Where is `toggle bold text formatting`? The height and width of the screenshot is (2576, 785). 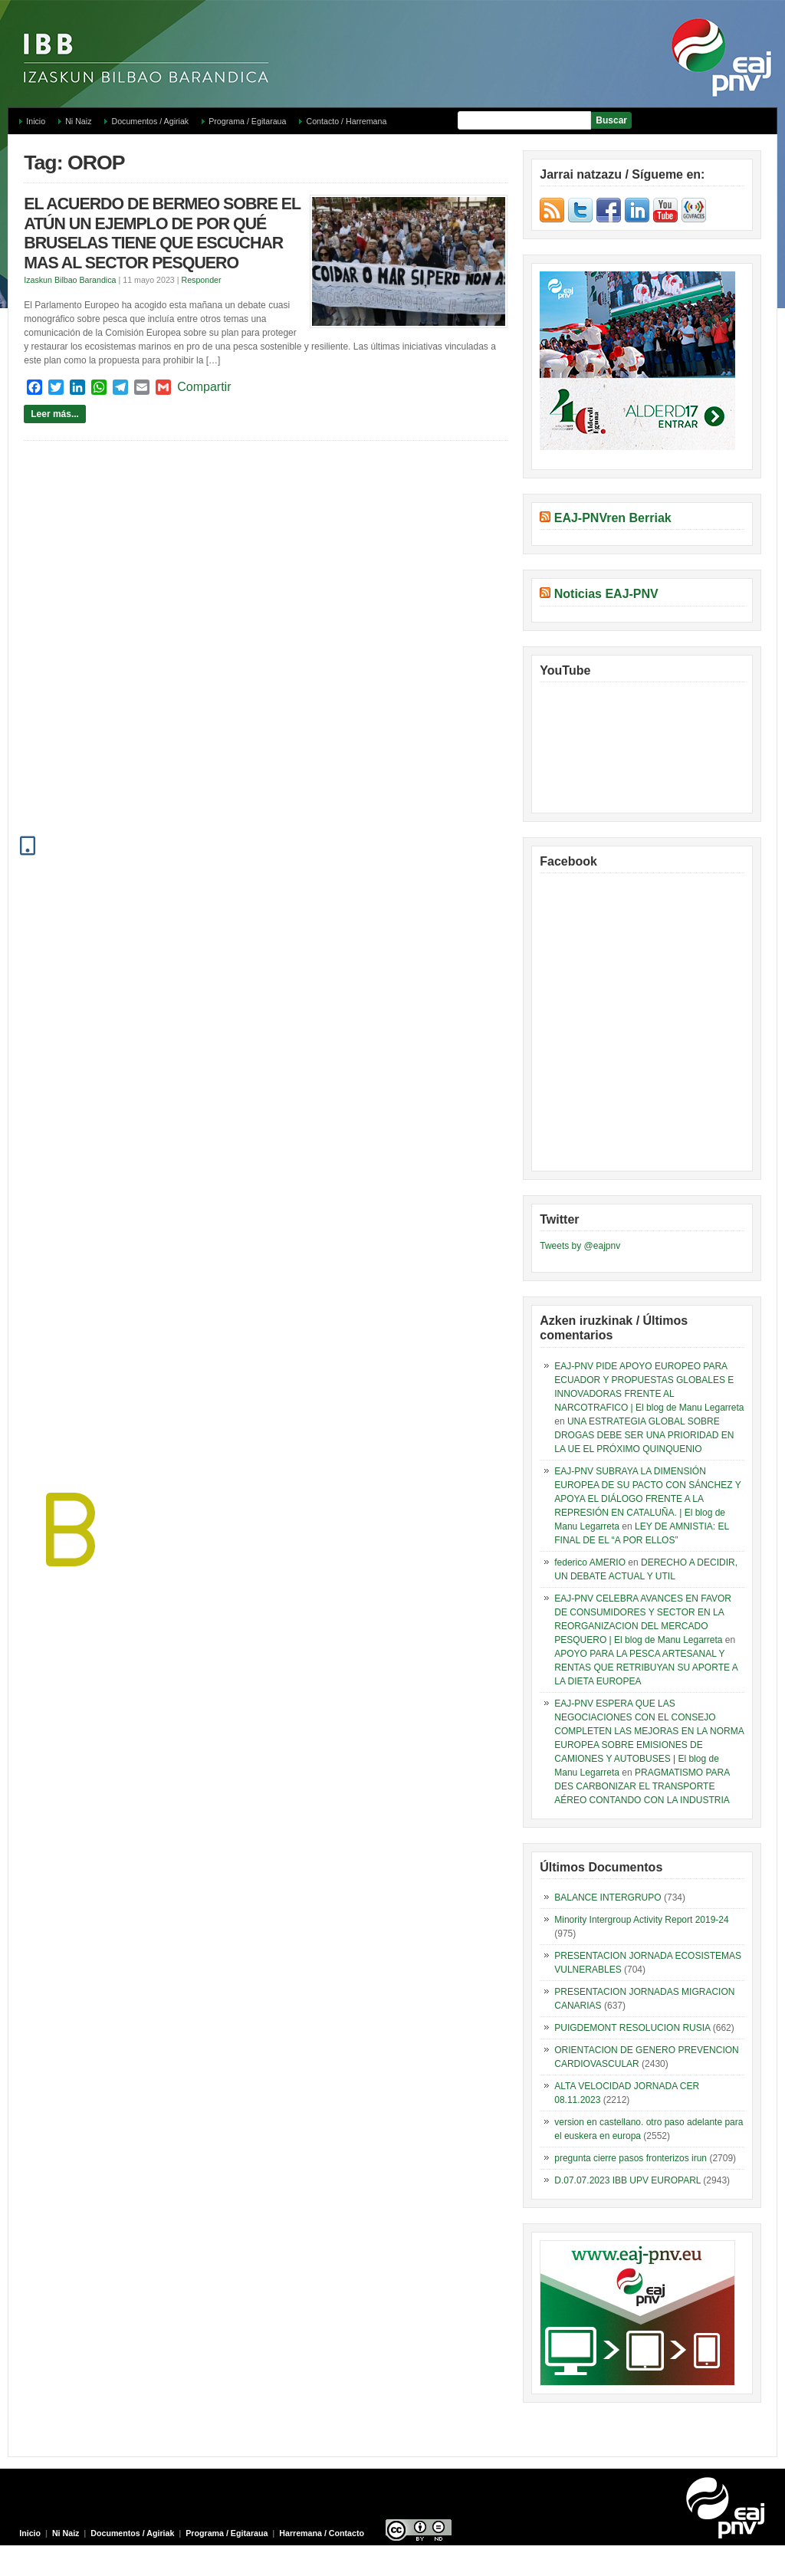
toggle bold text formatting is located at coordinates (71, 1530).